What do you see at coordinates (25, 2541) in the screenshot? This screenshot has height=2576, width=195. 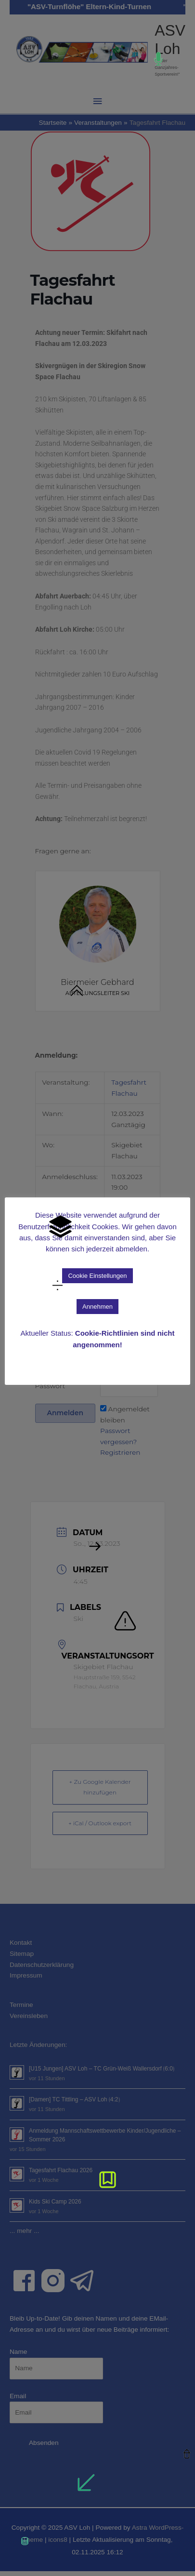 I see `access database or data storage` at bounding box center [25, 2541].